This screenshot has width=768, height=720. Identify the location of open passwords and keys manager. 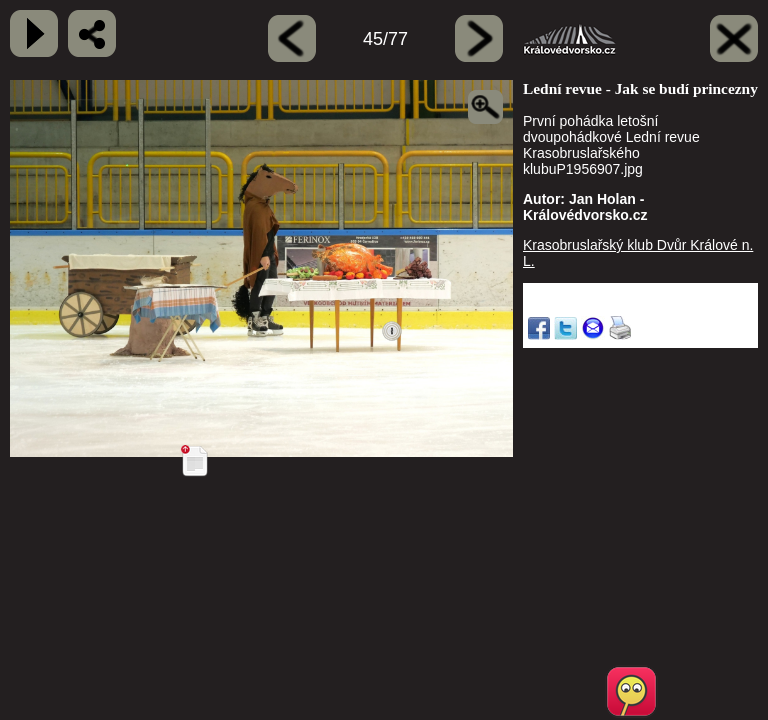
(392, 331).